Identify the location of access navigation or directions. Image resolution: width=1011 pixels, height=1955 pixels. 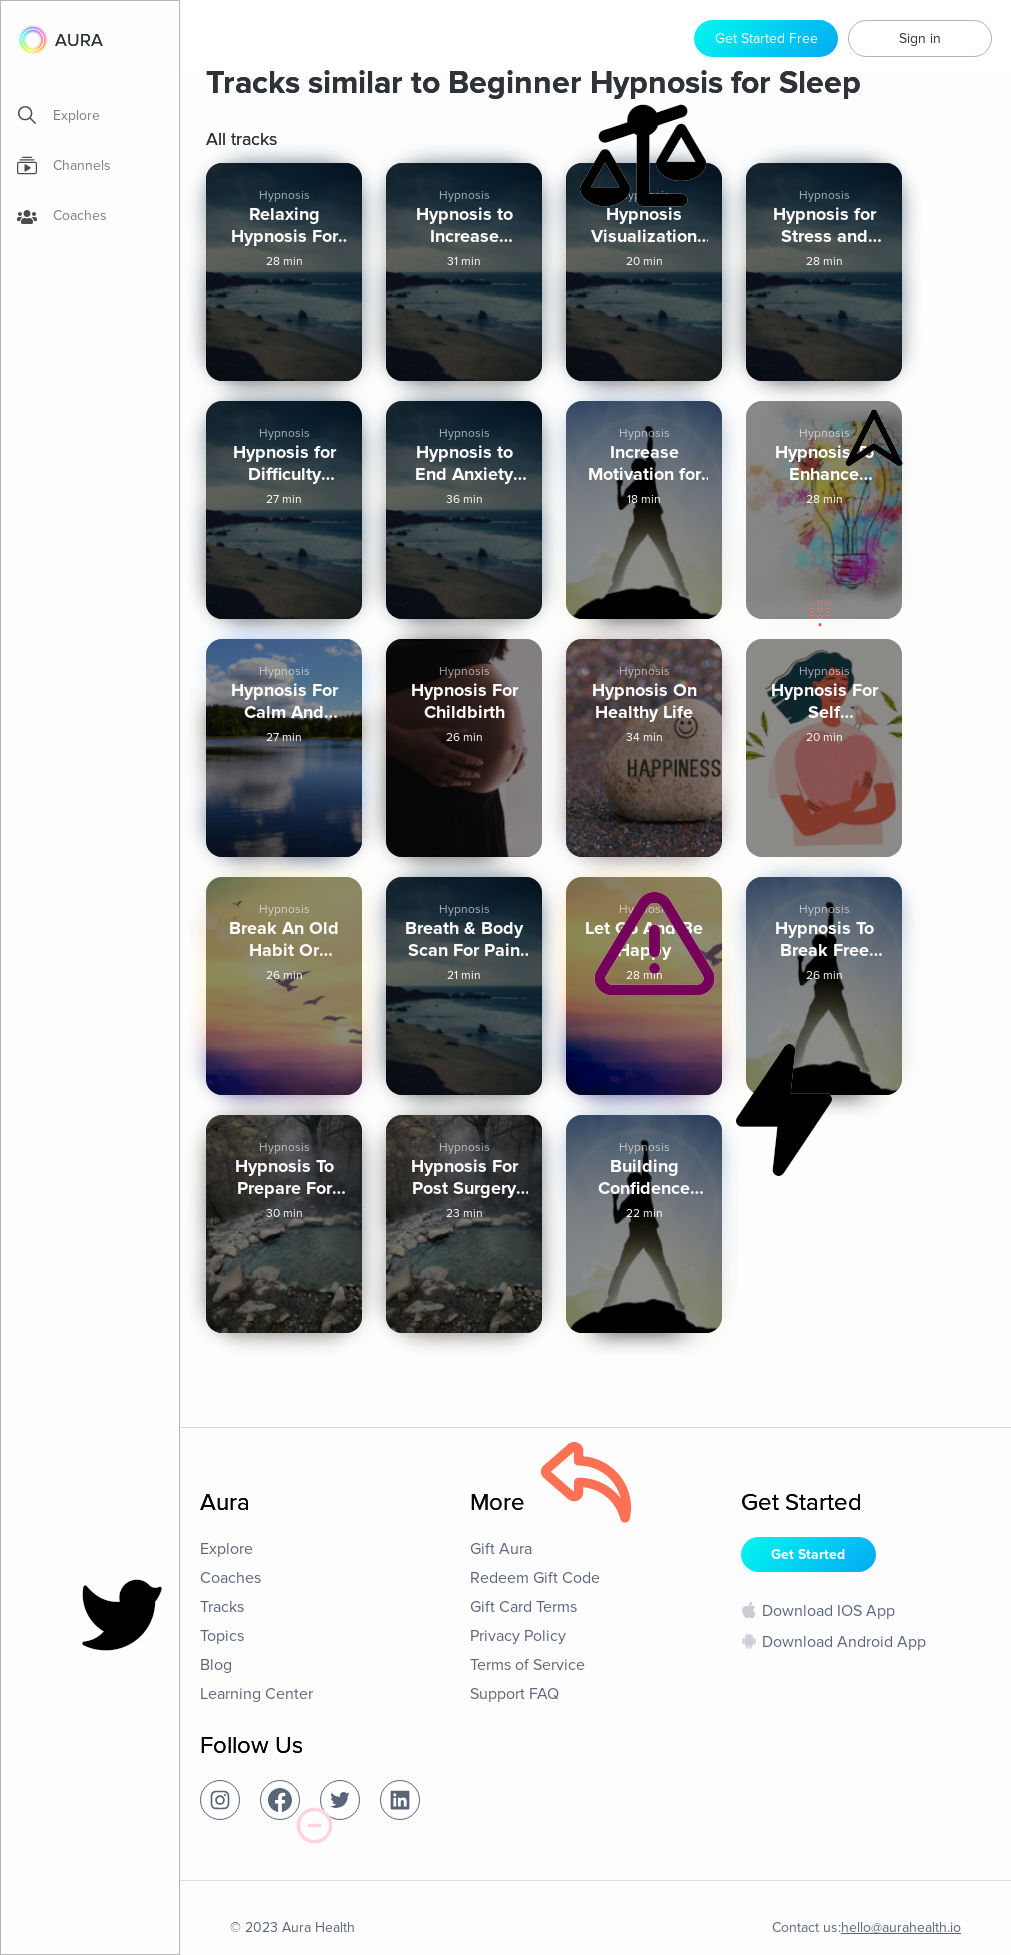
(874, 441).